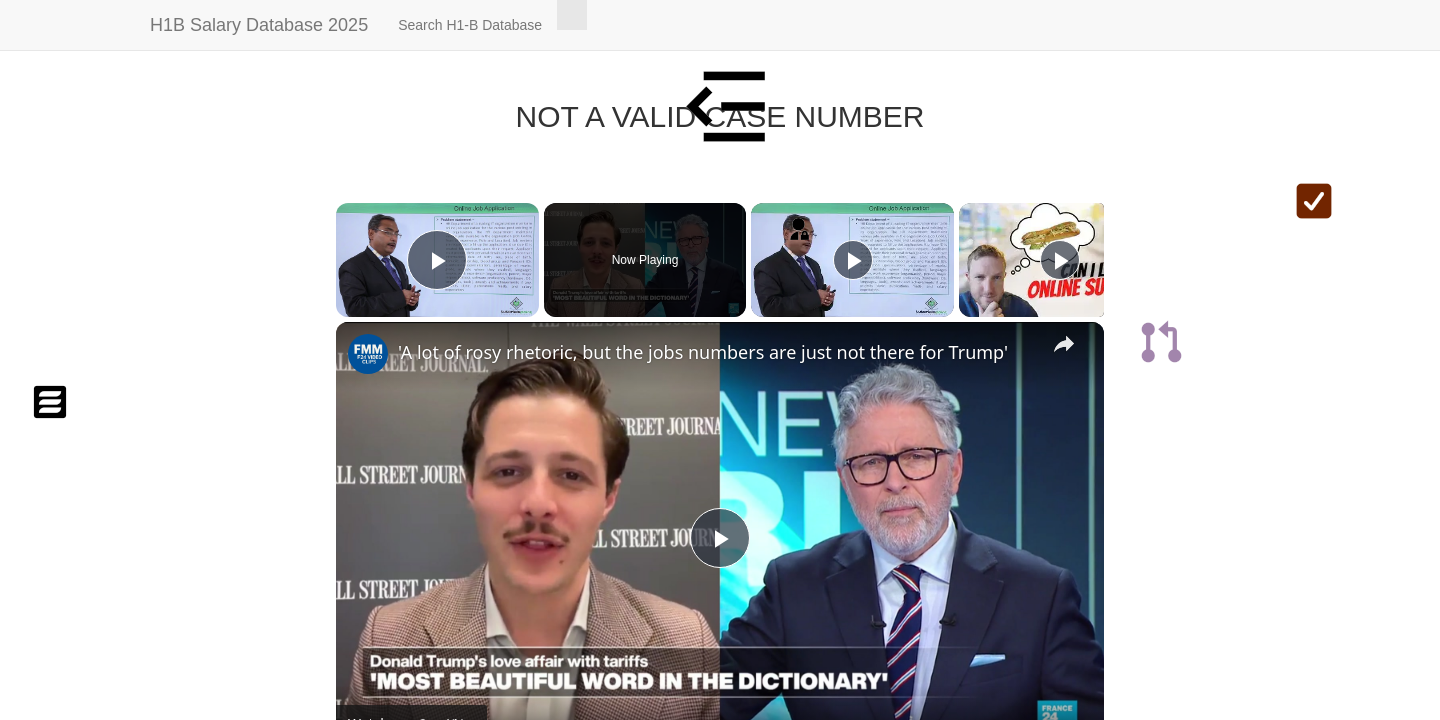 This screenshot has width=1440, height=720. Describe the element at coordinates (798, 229) in the screenshot. I see `access admin or administrator settings` at that location.